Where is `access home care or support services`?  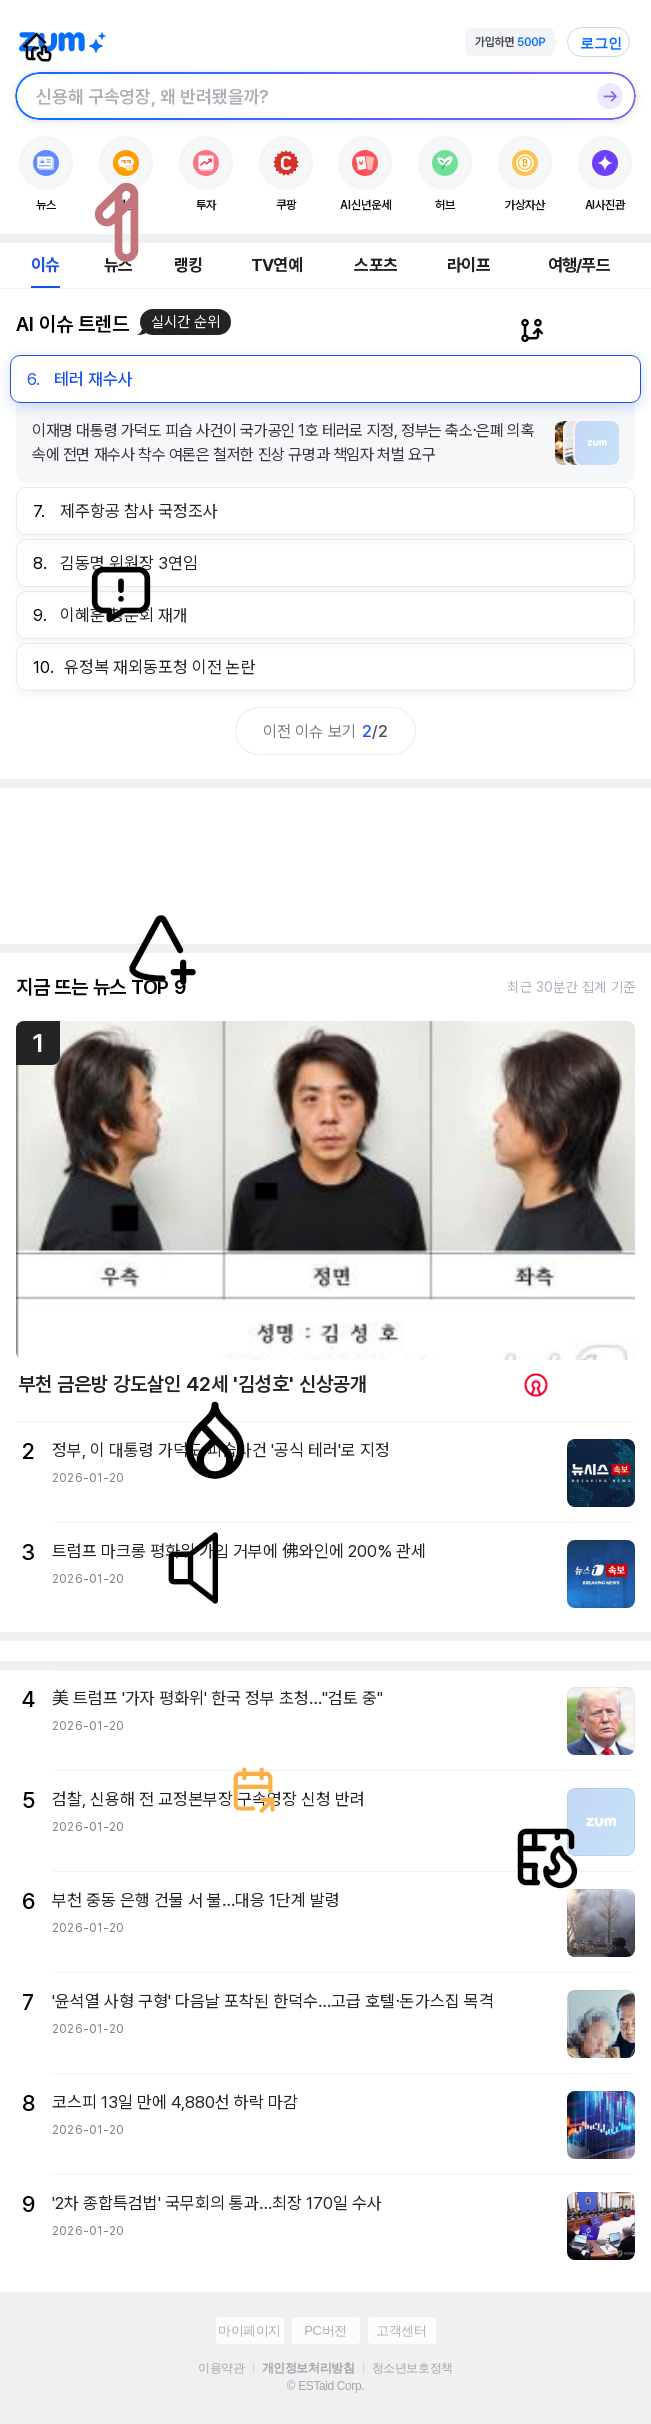
access home care or support services is located at coordinates (36, 46).